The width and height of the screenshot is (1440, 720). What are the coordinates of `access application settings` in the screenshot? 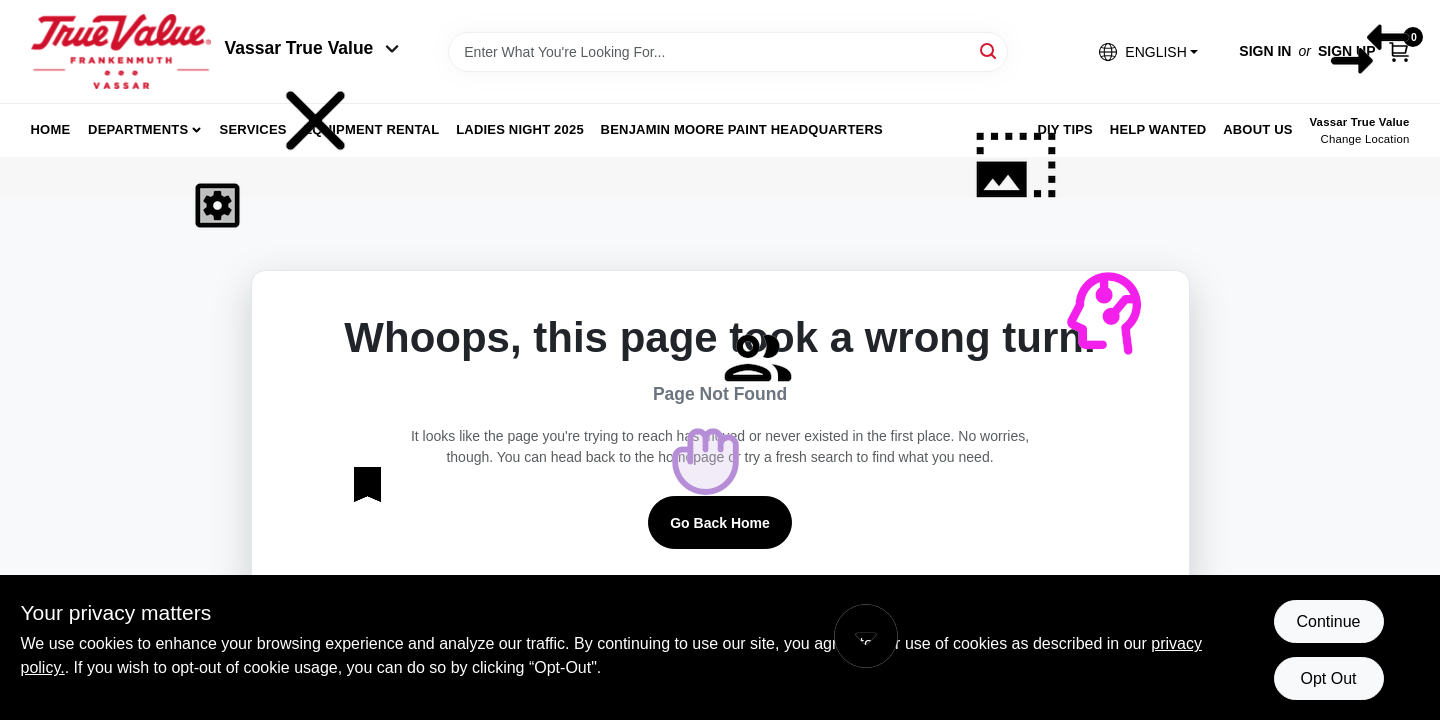 It's located at (217, 205).